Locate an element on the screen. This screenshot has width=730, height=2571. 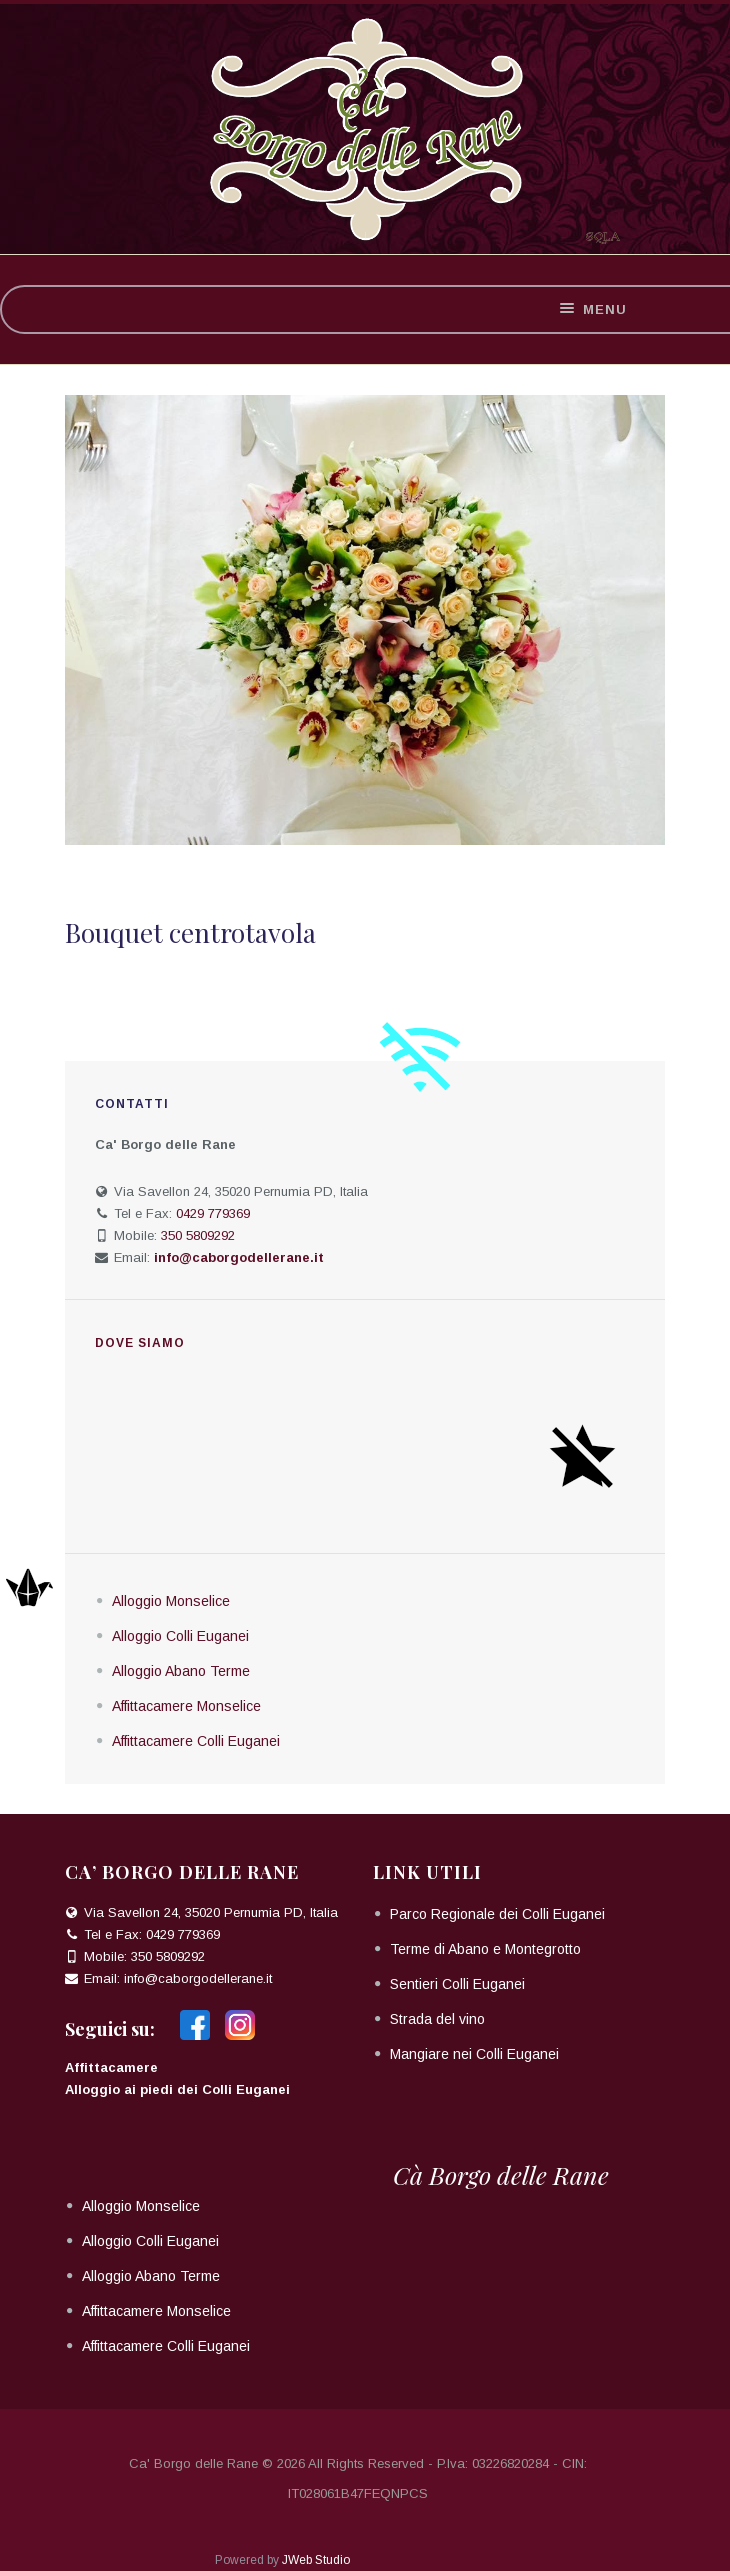
indicates no wifi connection available is located at coordinates (420, 1060).